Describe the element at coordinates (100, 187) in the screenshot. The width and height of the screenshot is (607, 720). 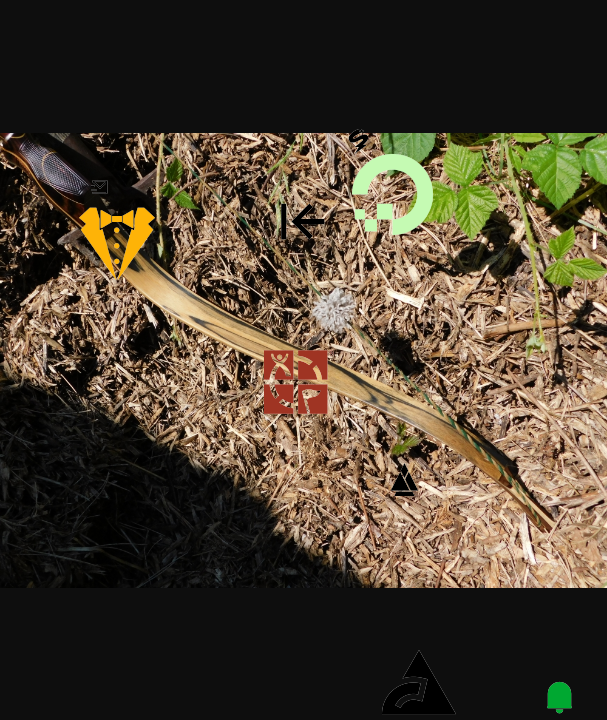
I see `send an email or message` at that location.